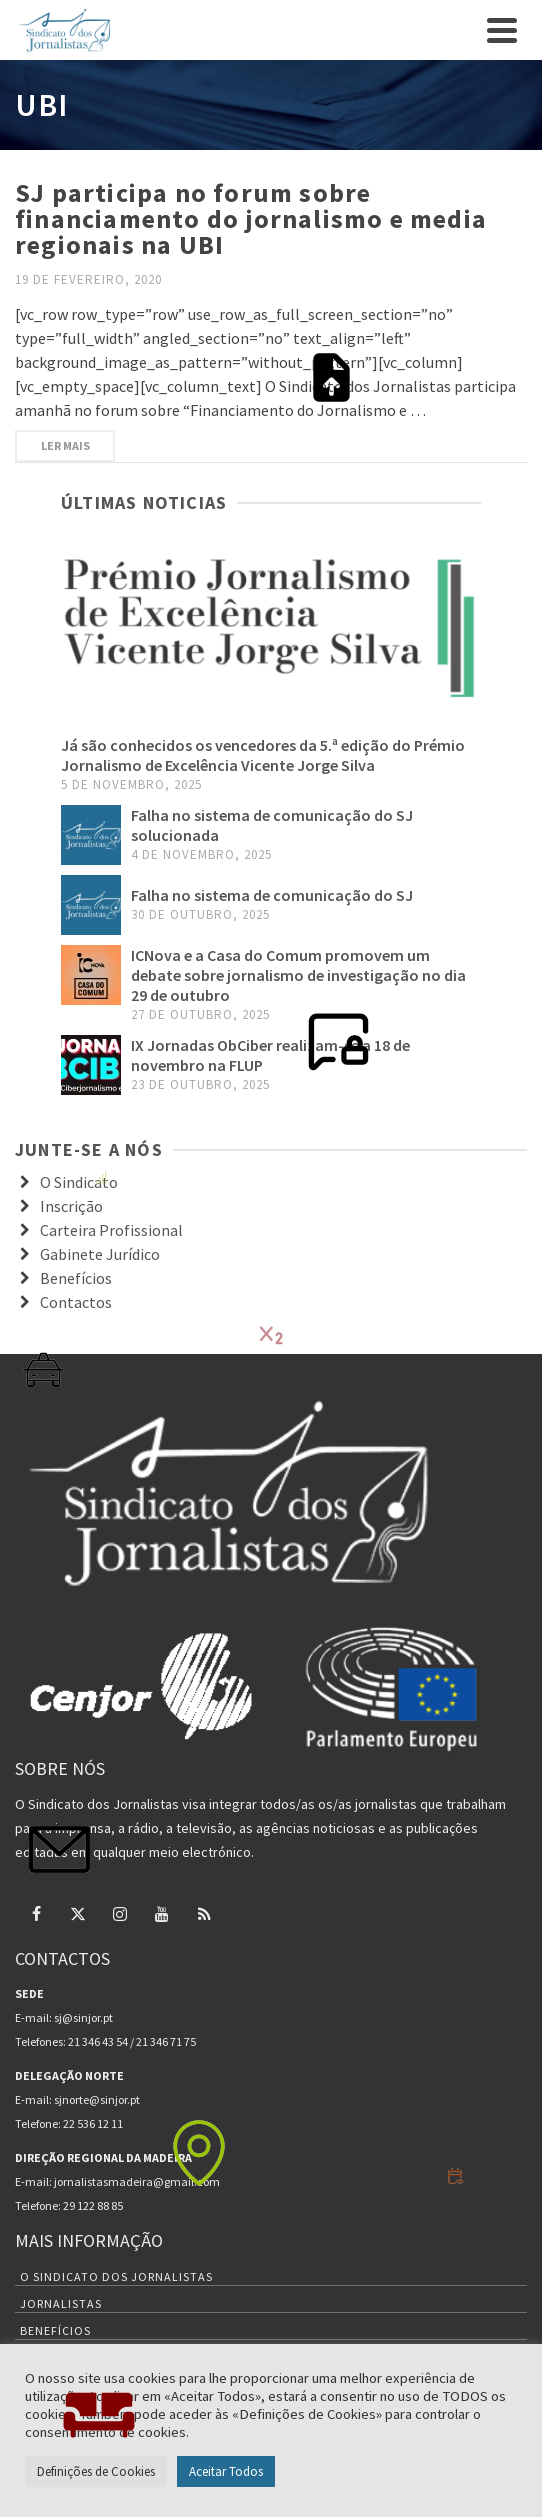  What do you see at coordinates (270, 1335) in the screenshot?
I see `format text as subscript` at bounding box center [270, 1335].